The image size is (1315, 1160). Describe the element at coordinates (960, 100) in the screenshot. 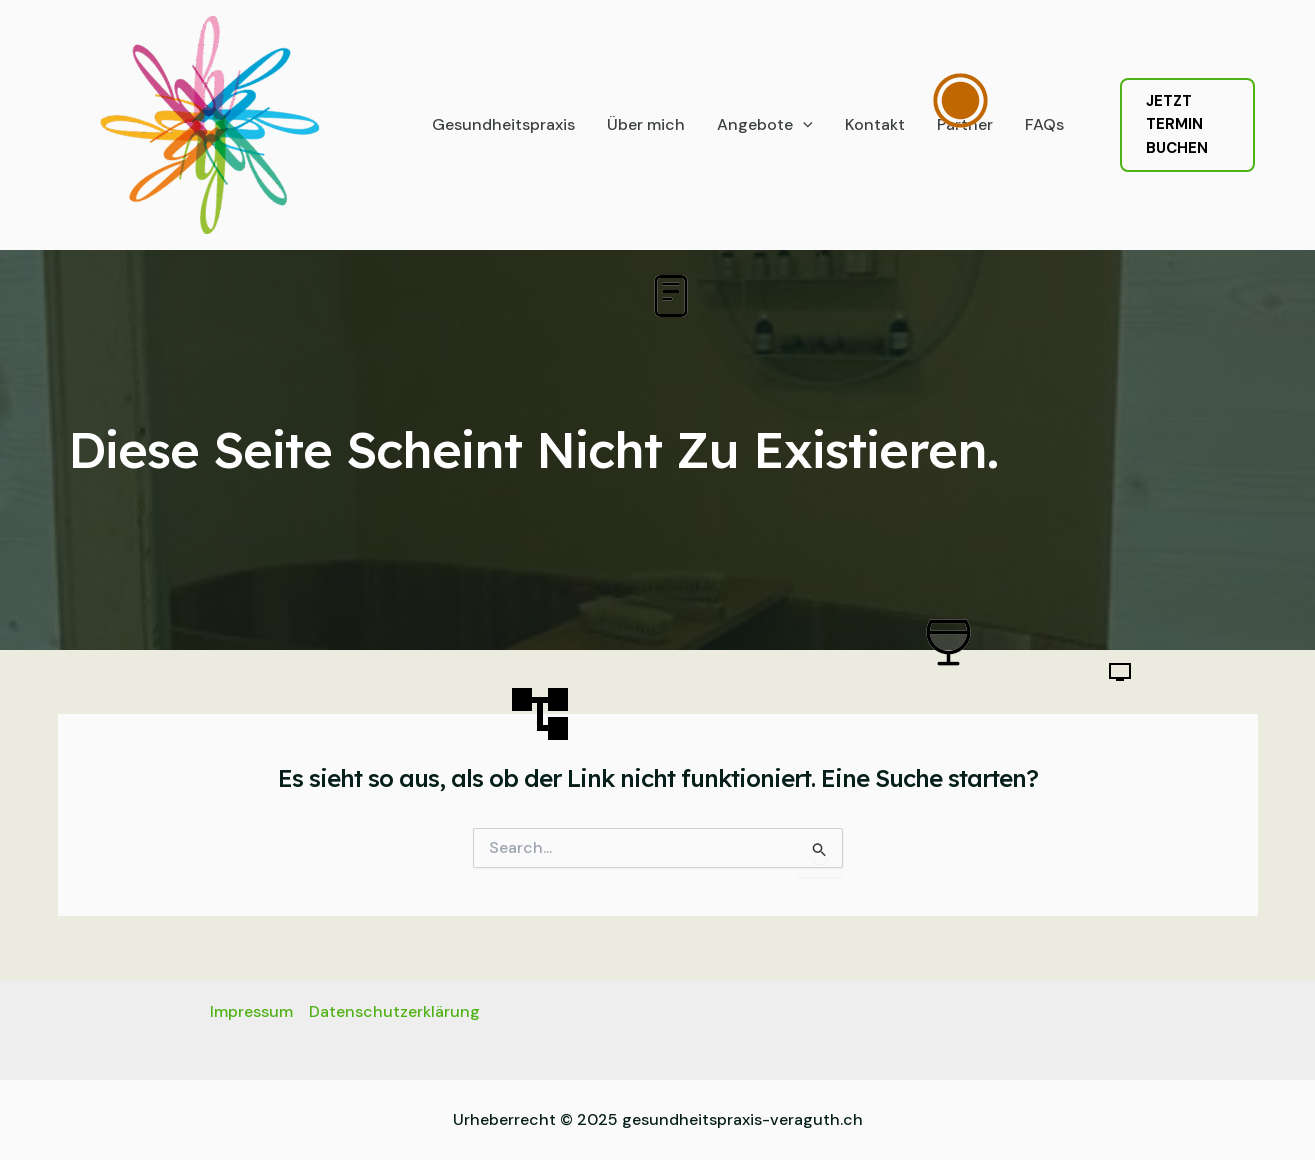

I see `selected option in a radio button group` at that location.